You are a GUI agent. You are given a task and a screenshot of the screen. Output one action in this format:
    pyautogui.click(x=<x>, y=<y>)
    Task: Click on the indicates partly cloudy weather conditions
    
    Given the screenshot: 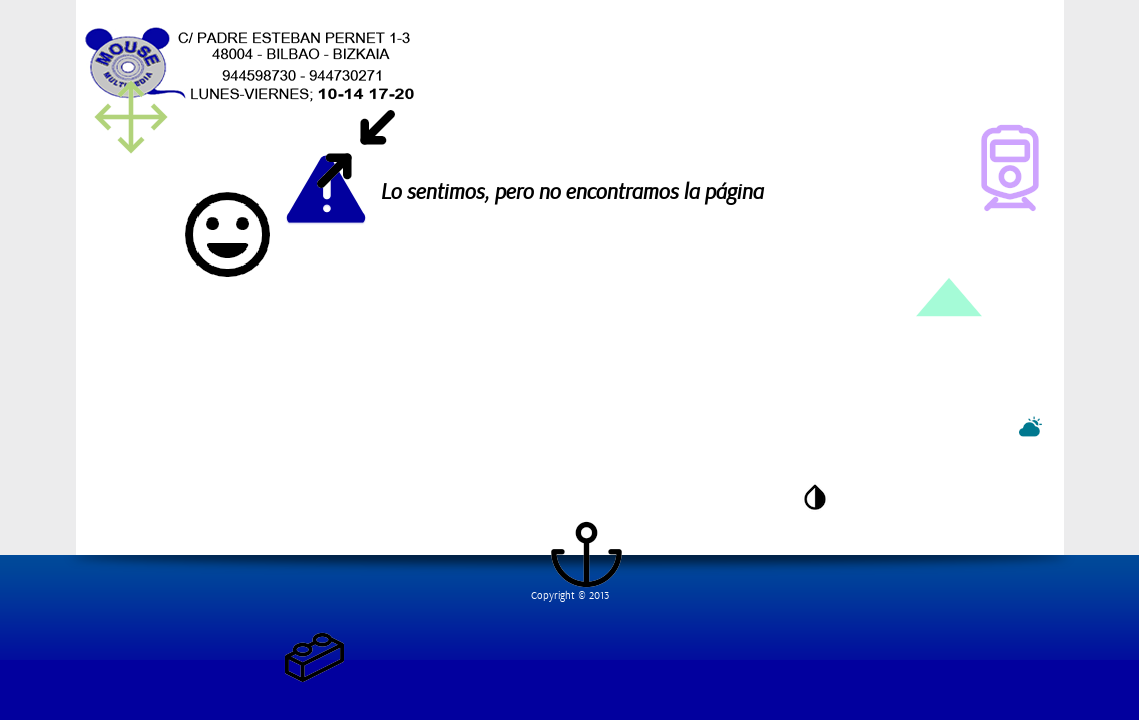 What is the action you would take?
    pyautogui.click(x=1030, y=426)
    